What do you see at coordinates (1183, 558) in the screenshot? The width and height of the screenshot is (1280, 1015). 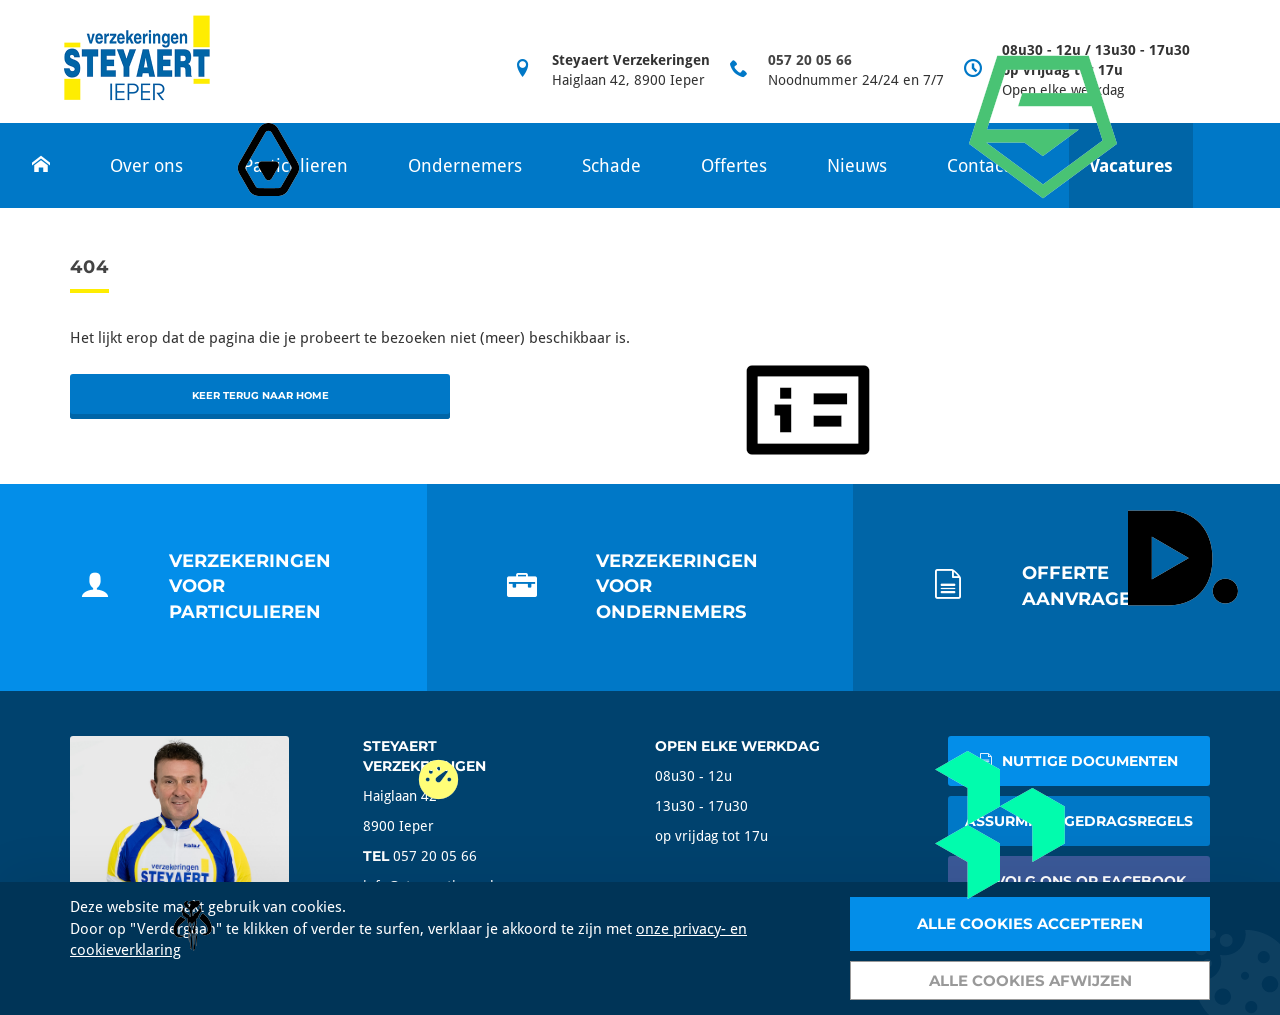 I see `open DTube video platform` at bounding box center [1183, 558].